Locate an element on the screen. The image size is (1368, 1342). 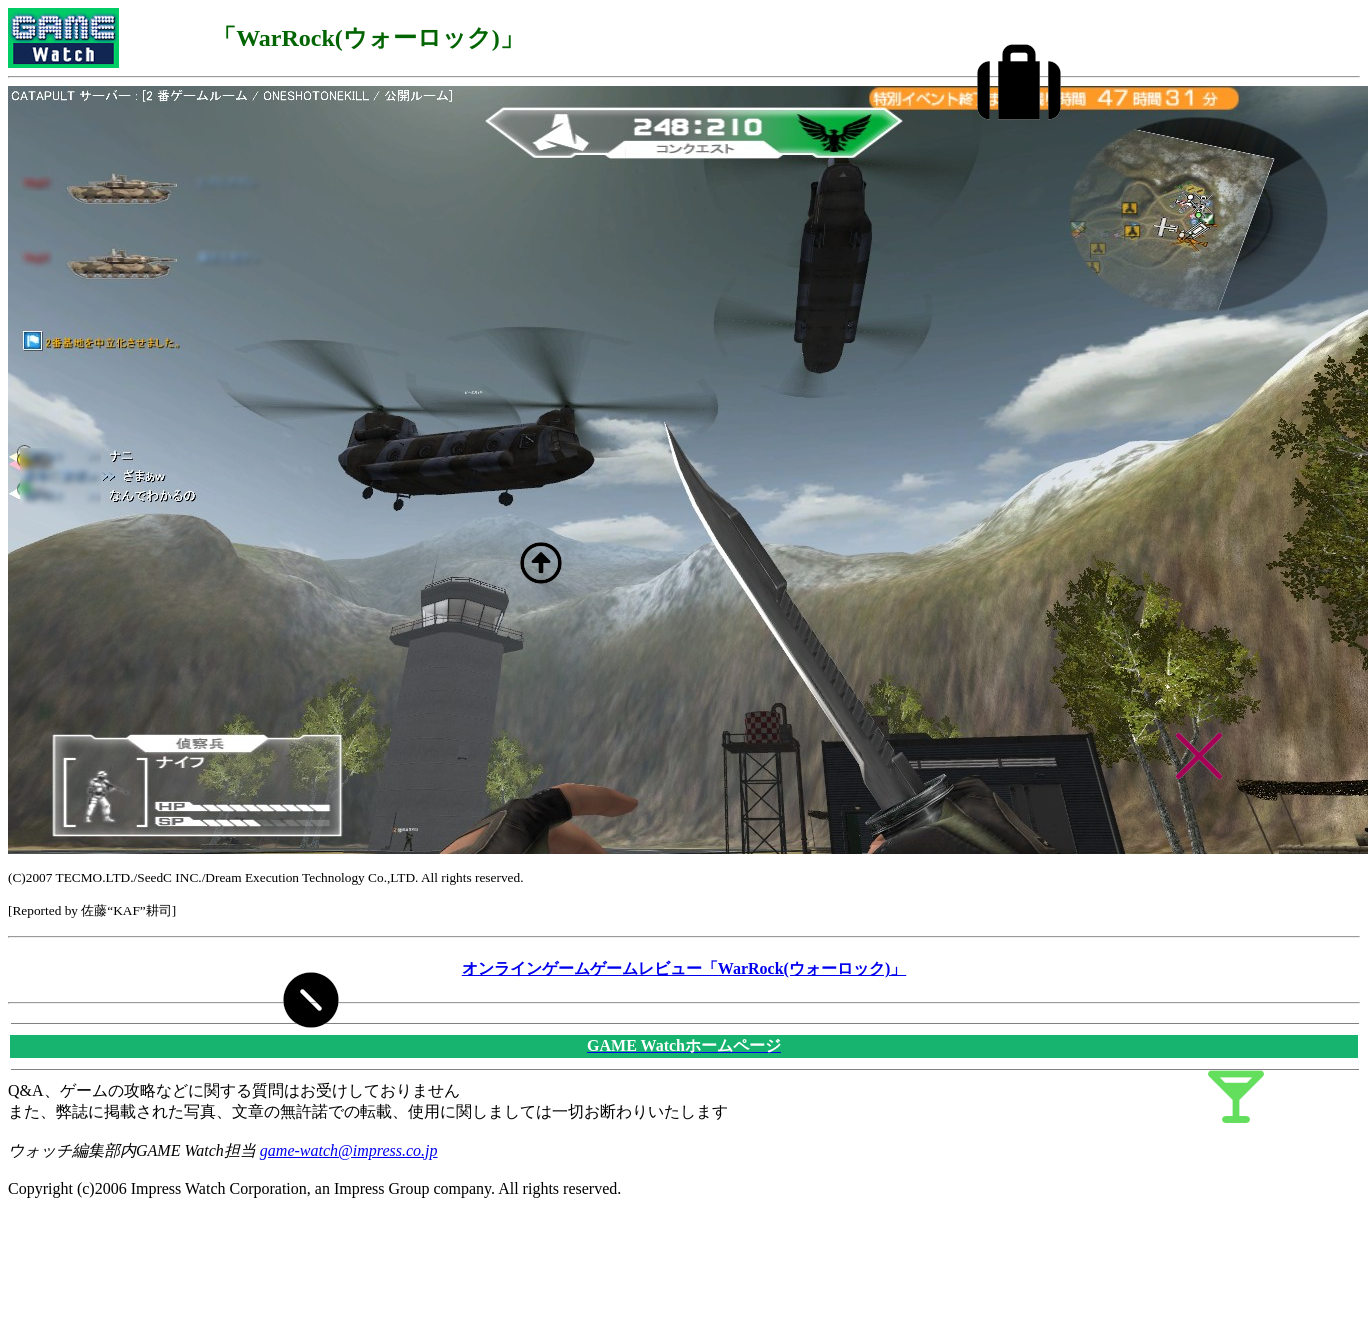
scroll to top of page is located at coordinates (541, 563).